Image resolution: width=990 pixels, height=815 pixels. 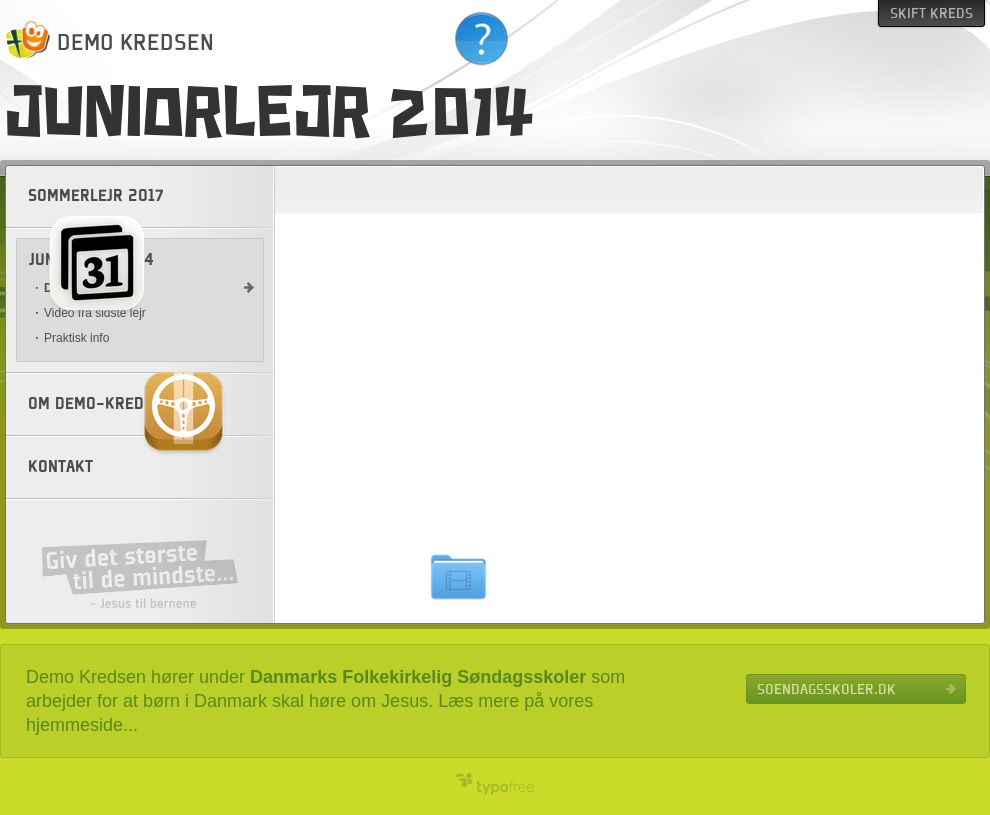 What do you see at coordinates (458, 576) in the screenshot?
I see `open your movies folder` at bounding box center [458, 576].